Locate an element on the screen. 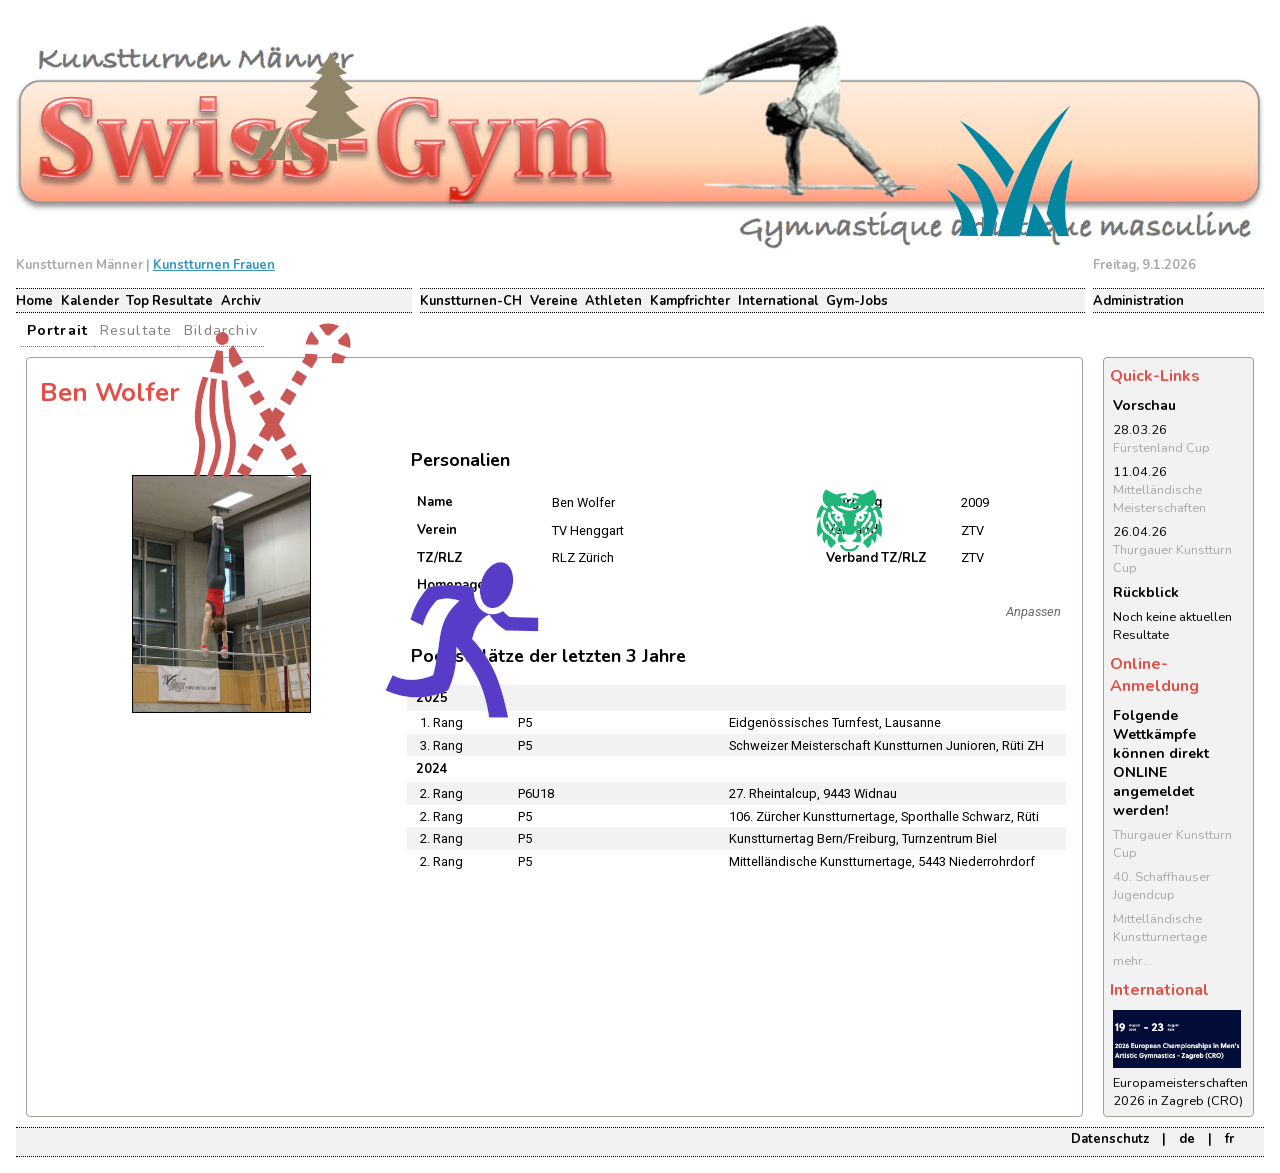 The width and height of the screenshot is (1280, 1173). select tiger character or avatar is located at coordinates (849, 521).